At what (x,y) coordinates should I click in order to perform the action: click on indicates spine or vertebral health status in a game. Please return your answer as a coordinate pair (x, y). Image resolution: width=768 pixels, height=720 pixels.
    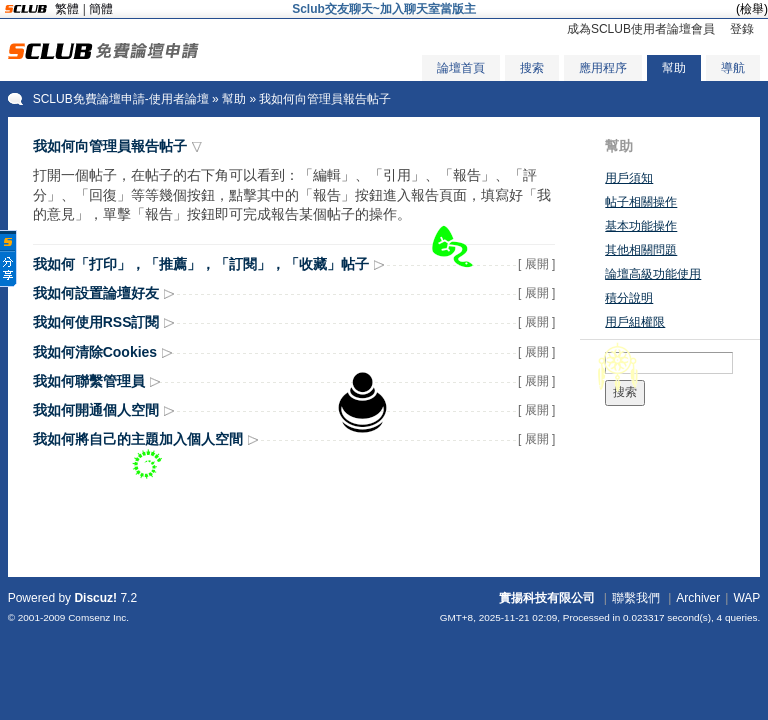
    Looking at the image, I should click on (147, 464).